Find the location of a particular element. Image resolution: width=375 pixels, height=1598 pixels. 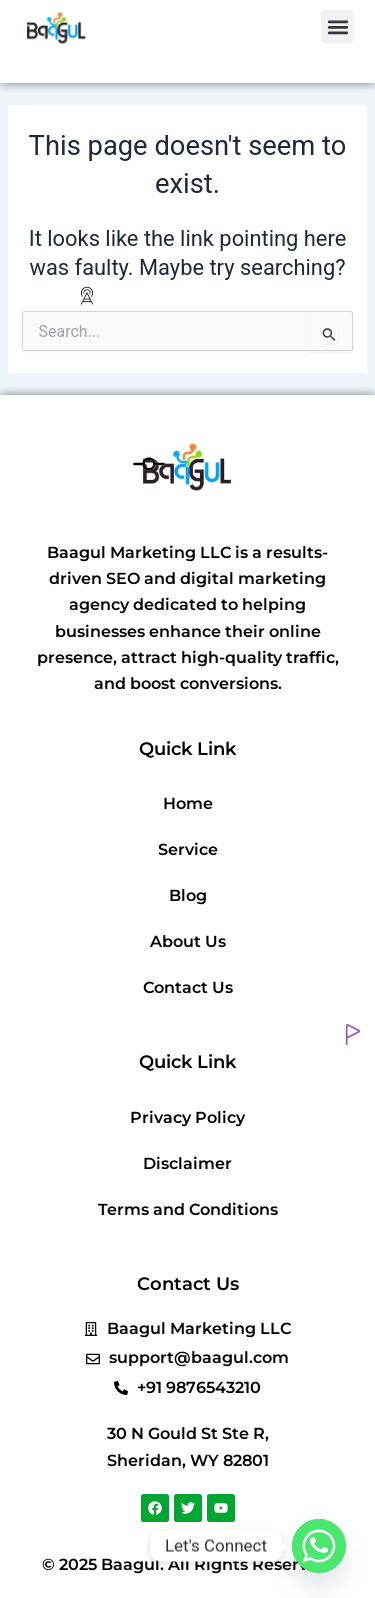

view commit details in version control is located at coordinates (149, 464).